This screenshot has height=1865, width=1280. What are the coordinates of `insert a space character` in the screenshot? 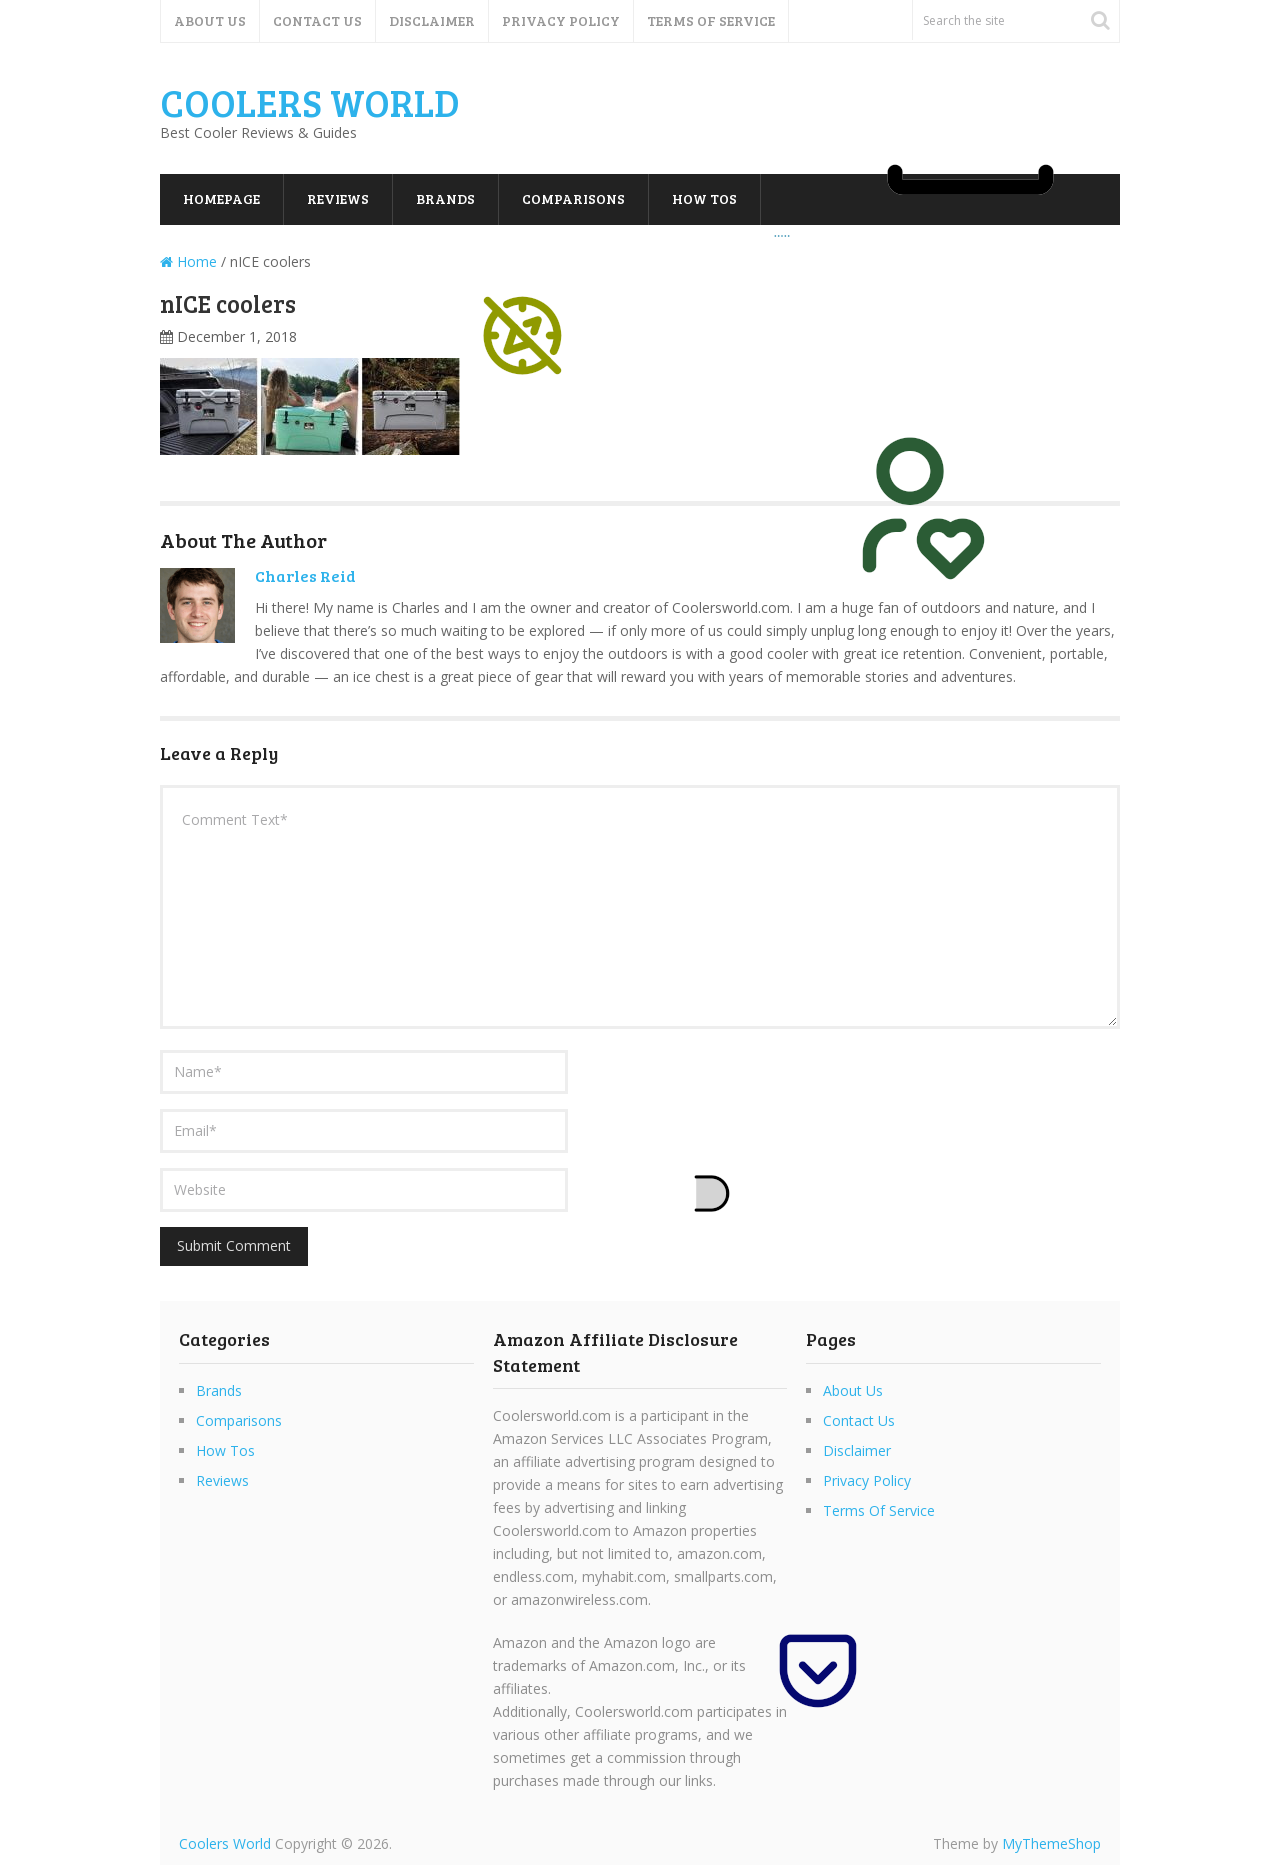 It's located at (970, 134).